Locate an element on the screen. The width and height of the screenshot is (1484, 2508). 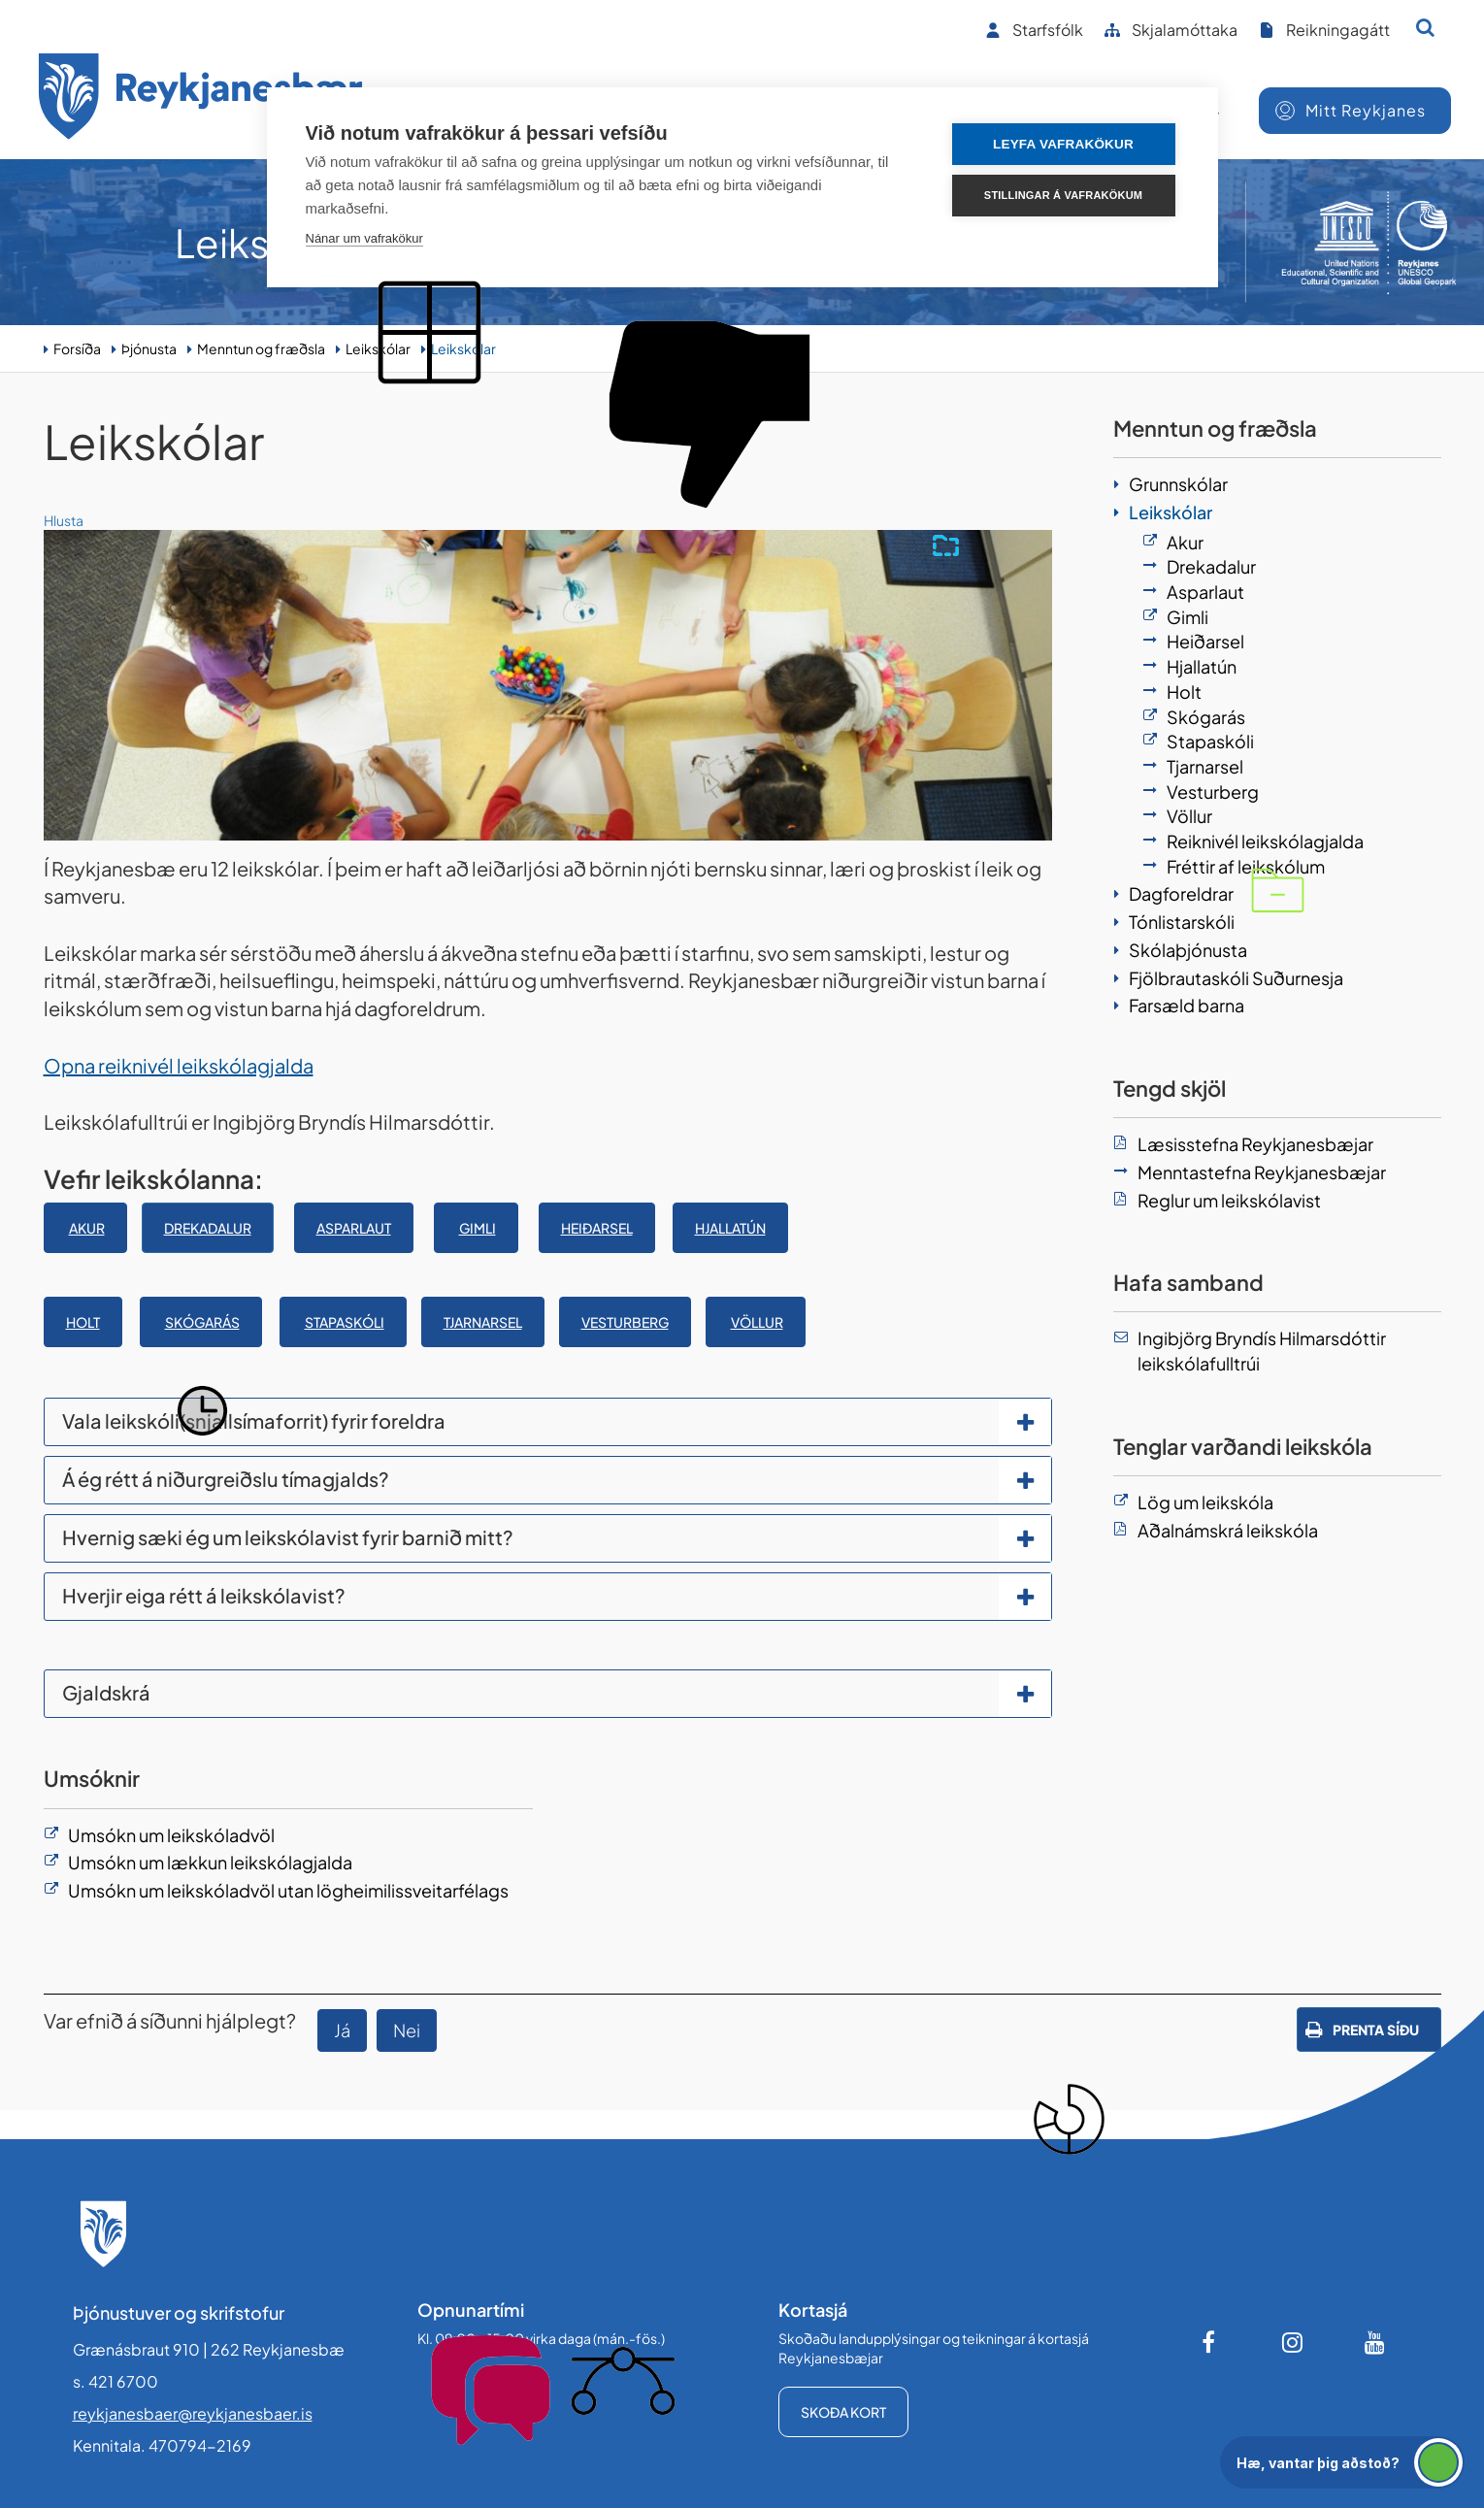
view current time is located at coordinates (202, 1410).